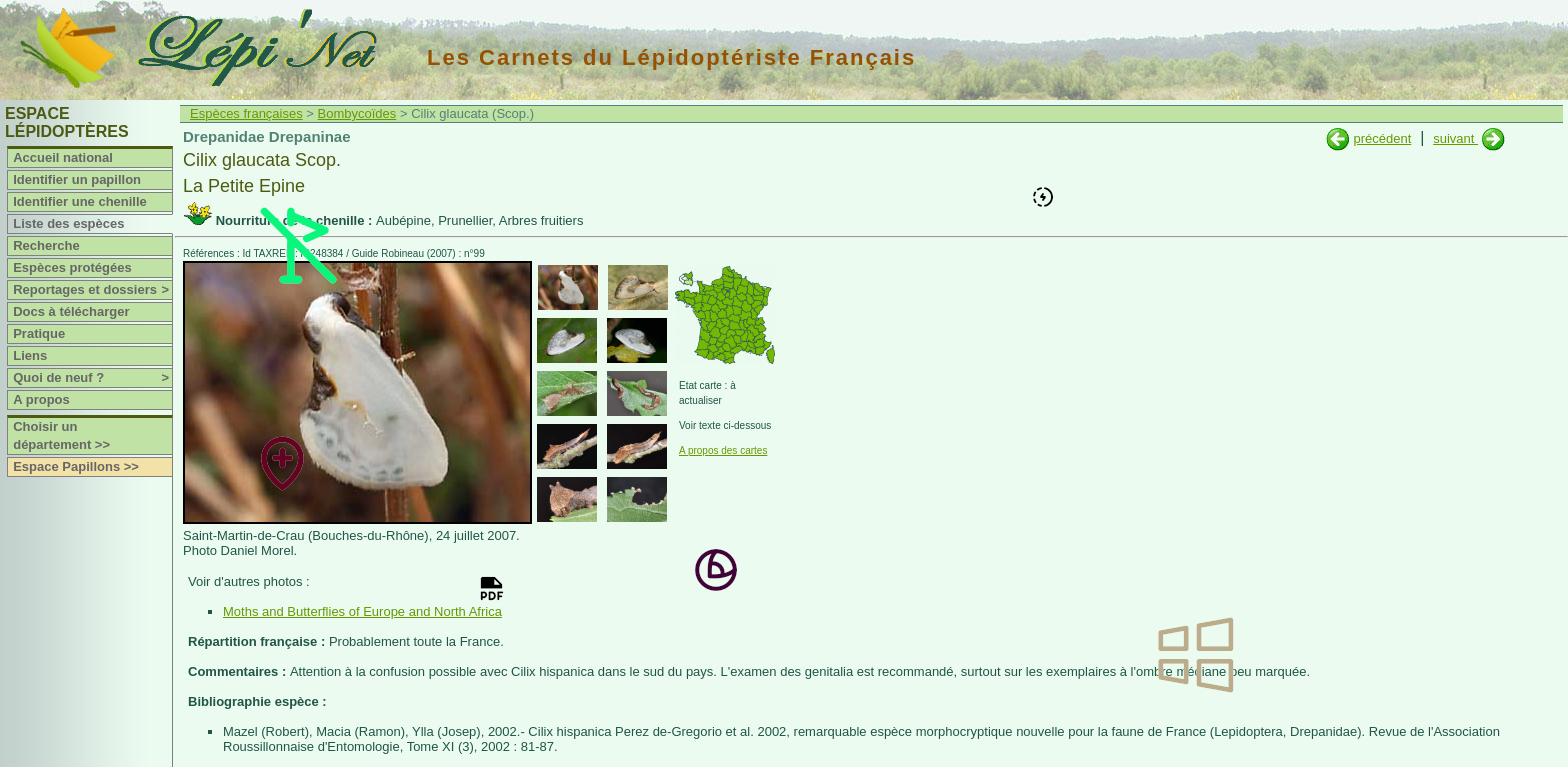 This screenshot has height=767, width=1568. What do you see at coordinates (1043, 197) in the screenshot?
I see `charging in progress` at bounding box center [1043, 197].